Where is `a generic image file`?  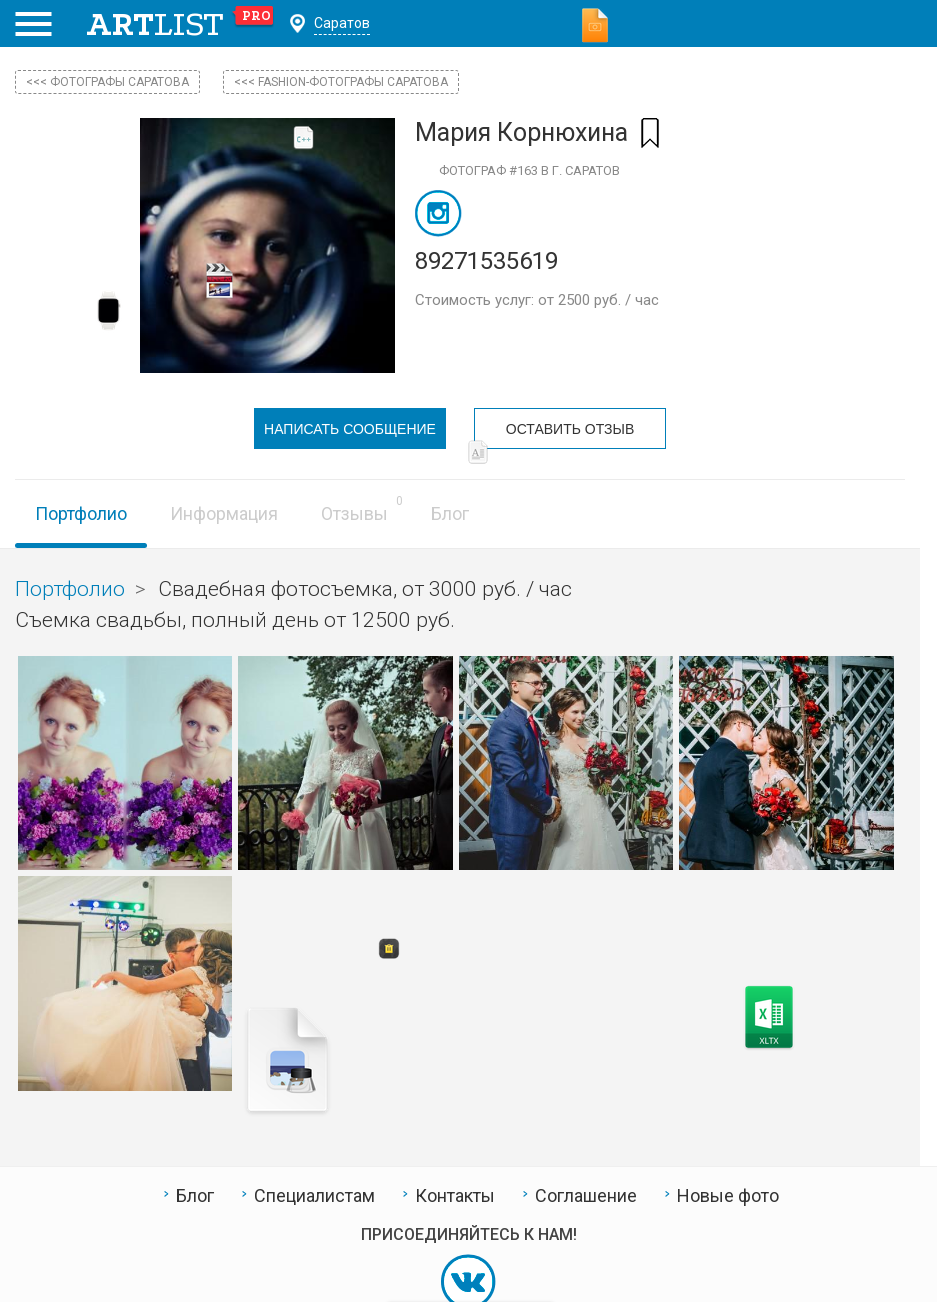 a generic image file is located at coordinates (287, 1061).